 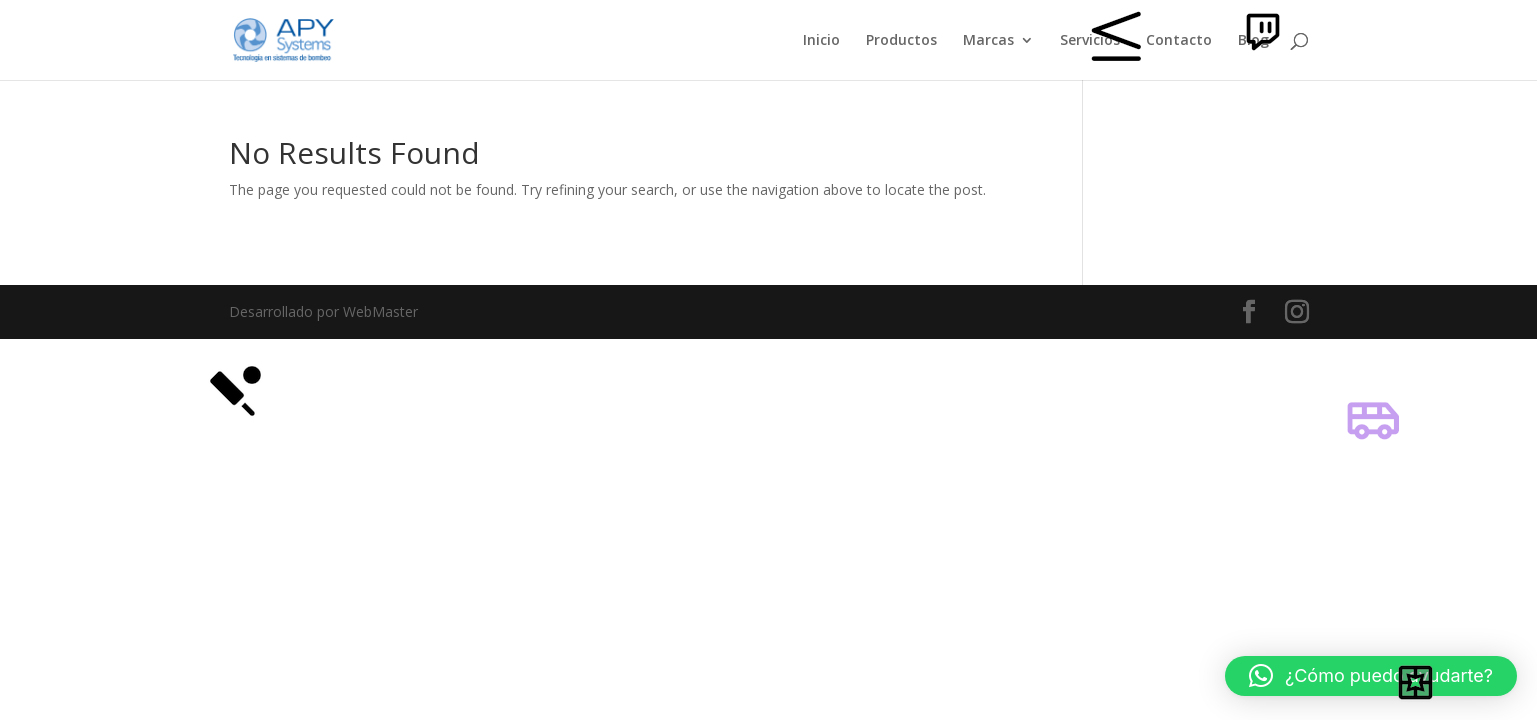 I want to click on open the Twitch app, so click(x=1263, y=30).